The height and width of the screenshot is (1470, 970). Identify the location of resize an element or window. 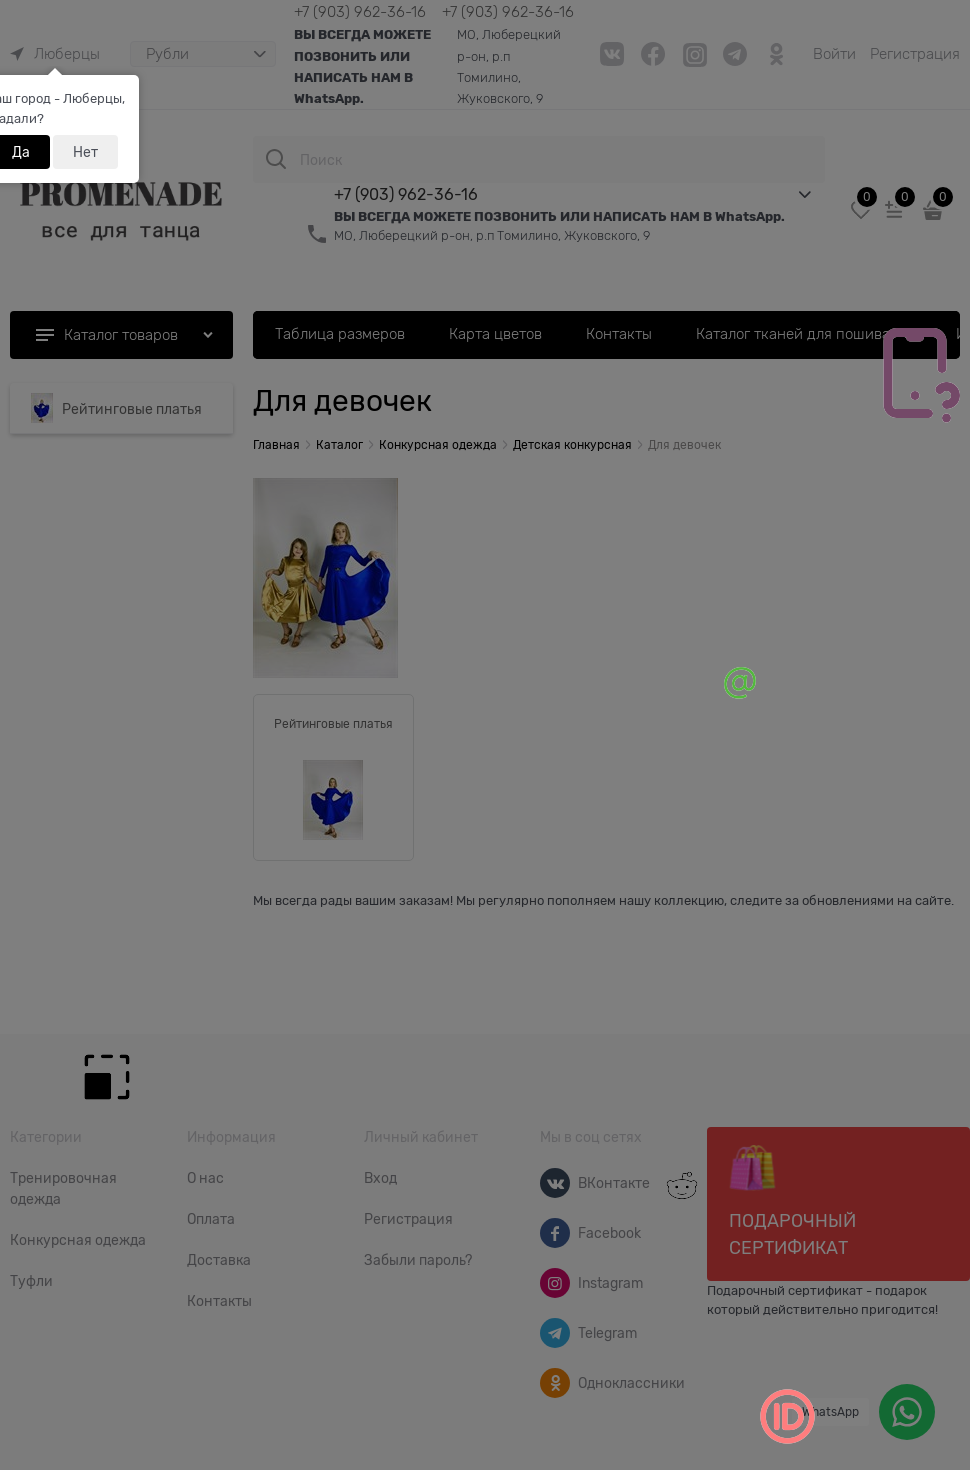
(107, 1077).